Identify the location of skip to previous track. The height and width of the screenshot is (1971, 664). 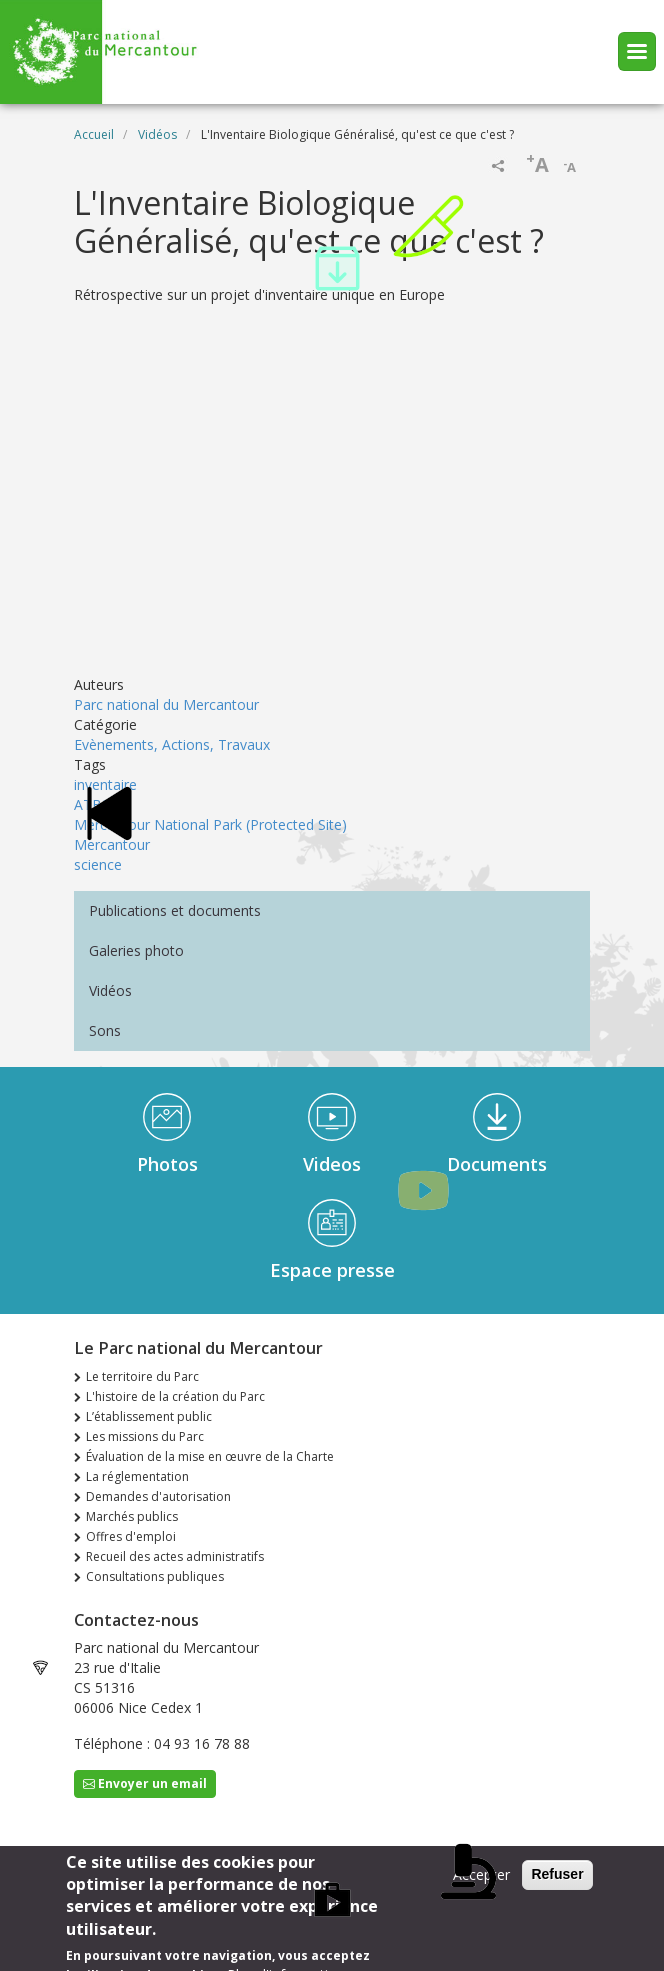
(109, 813).